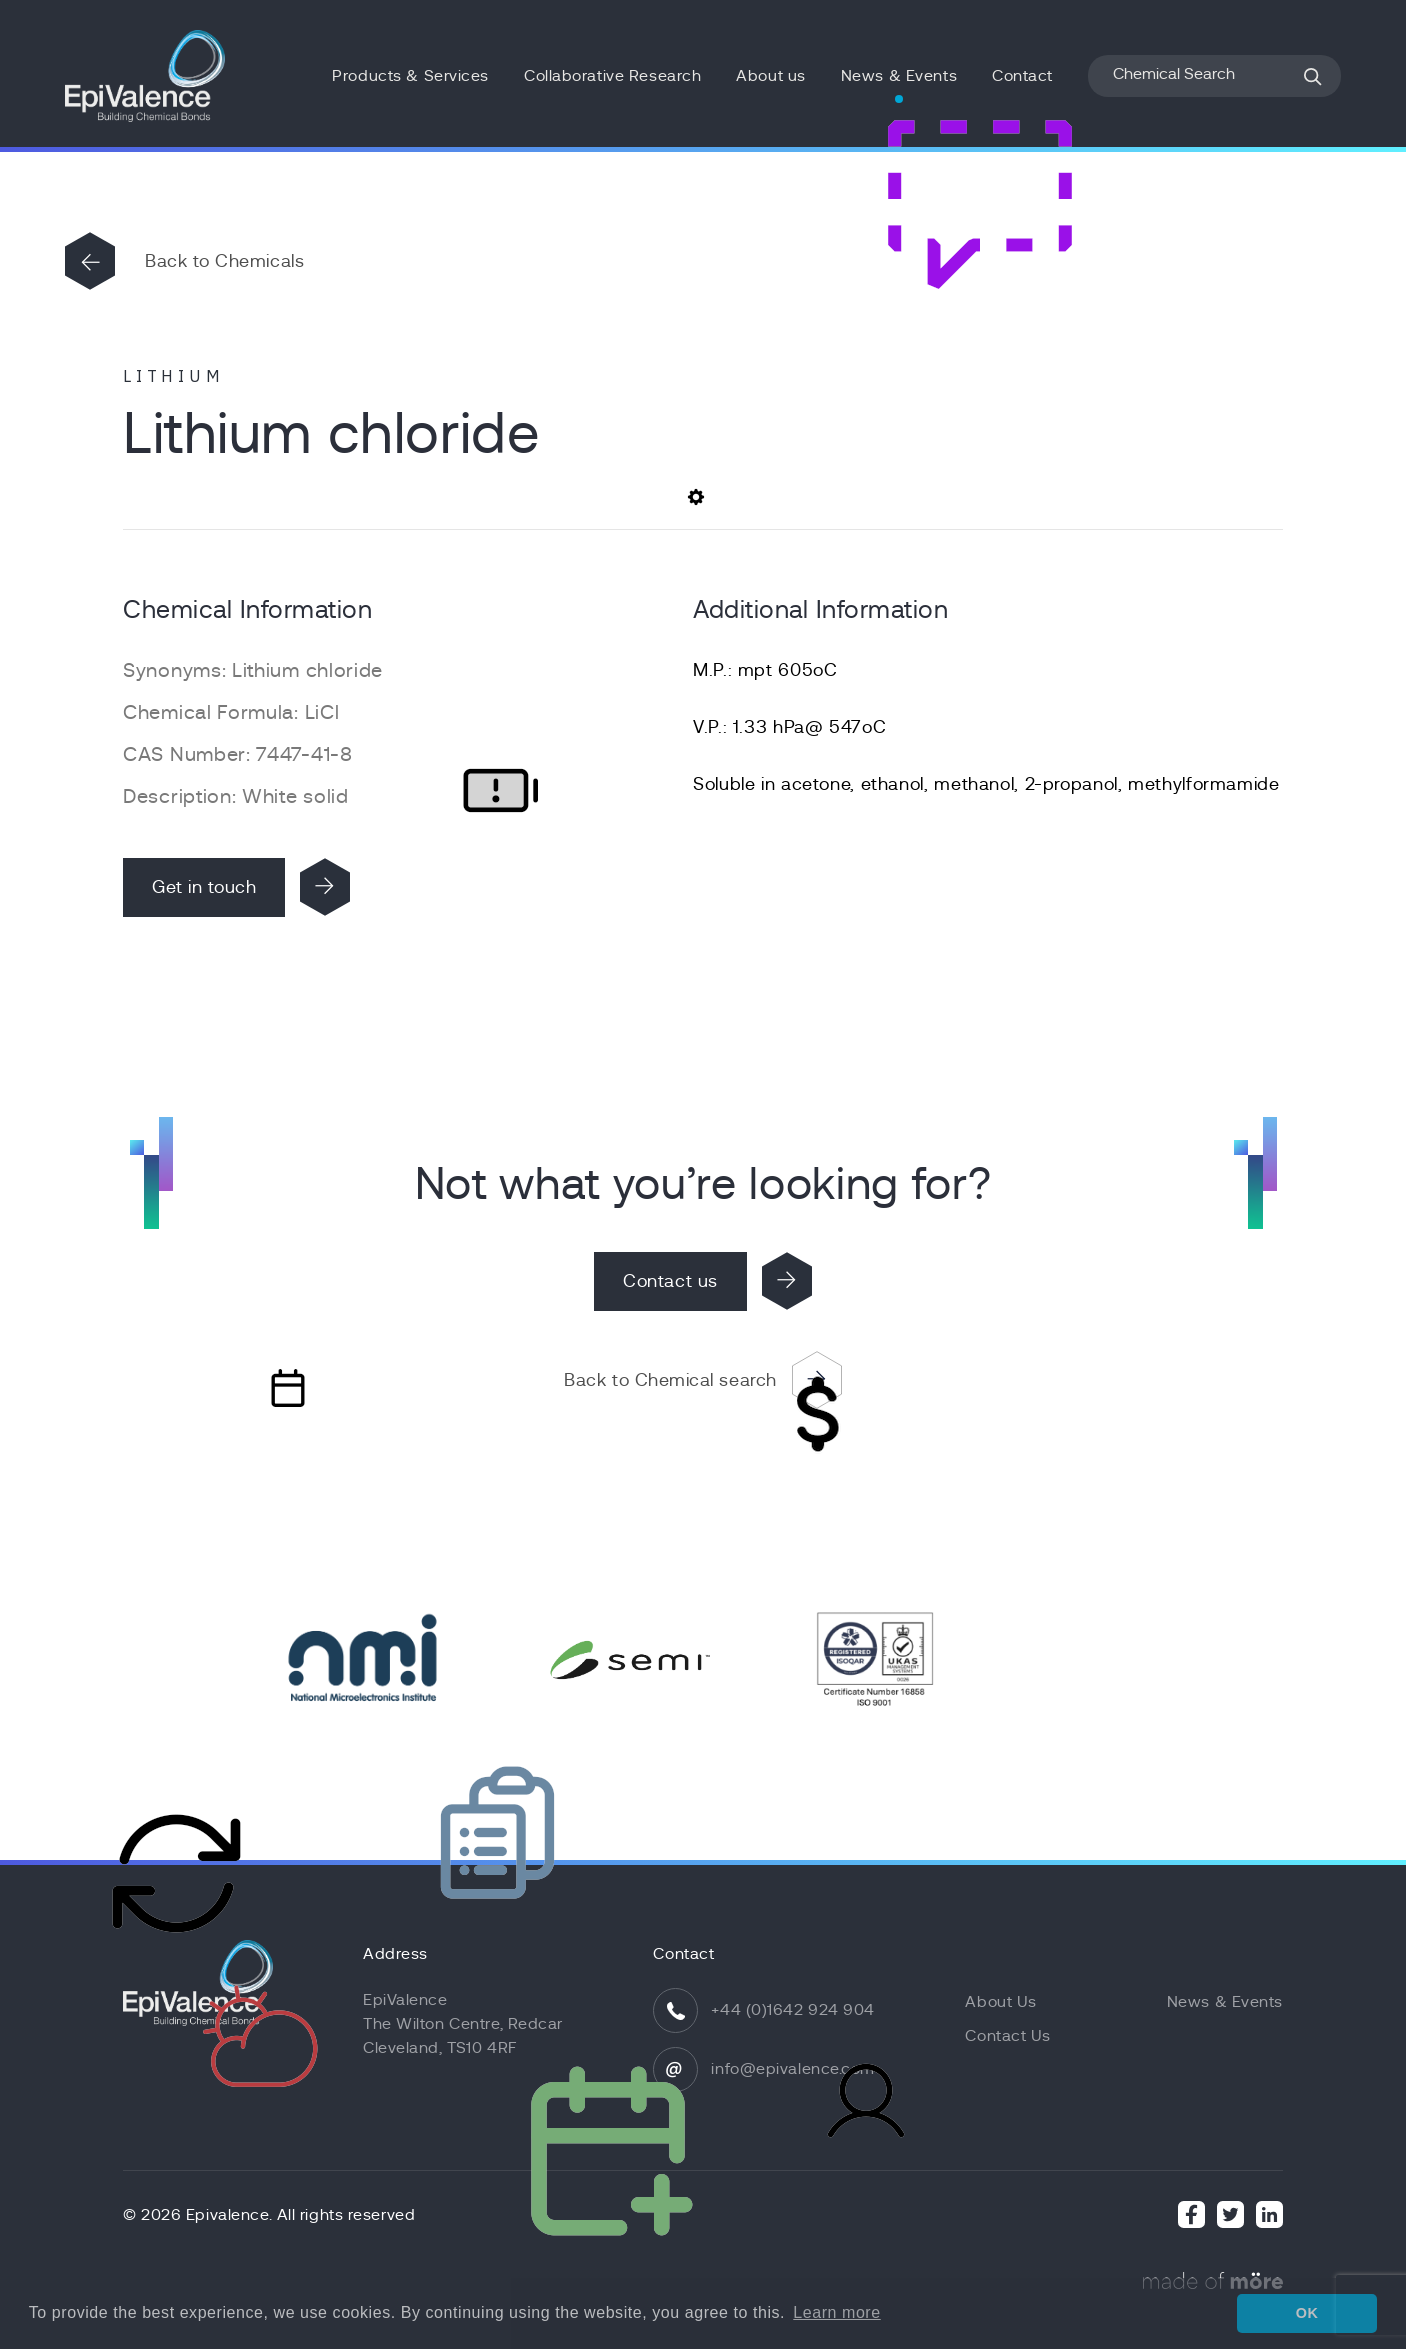 This screenshot has width=1406, height=2349. I want to click on view clipboard with document list, so click(497, 1832).